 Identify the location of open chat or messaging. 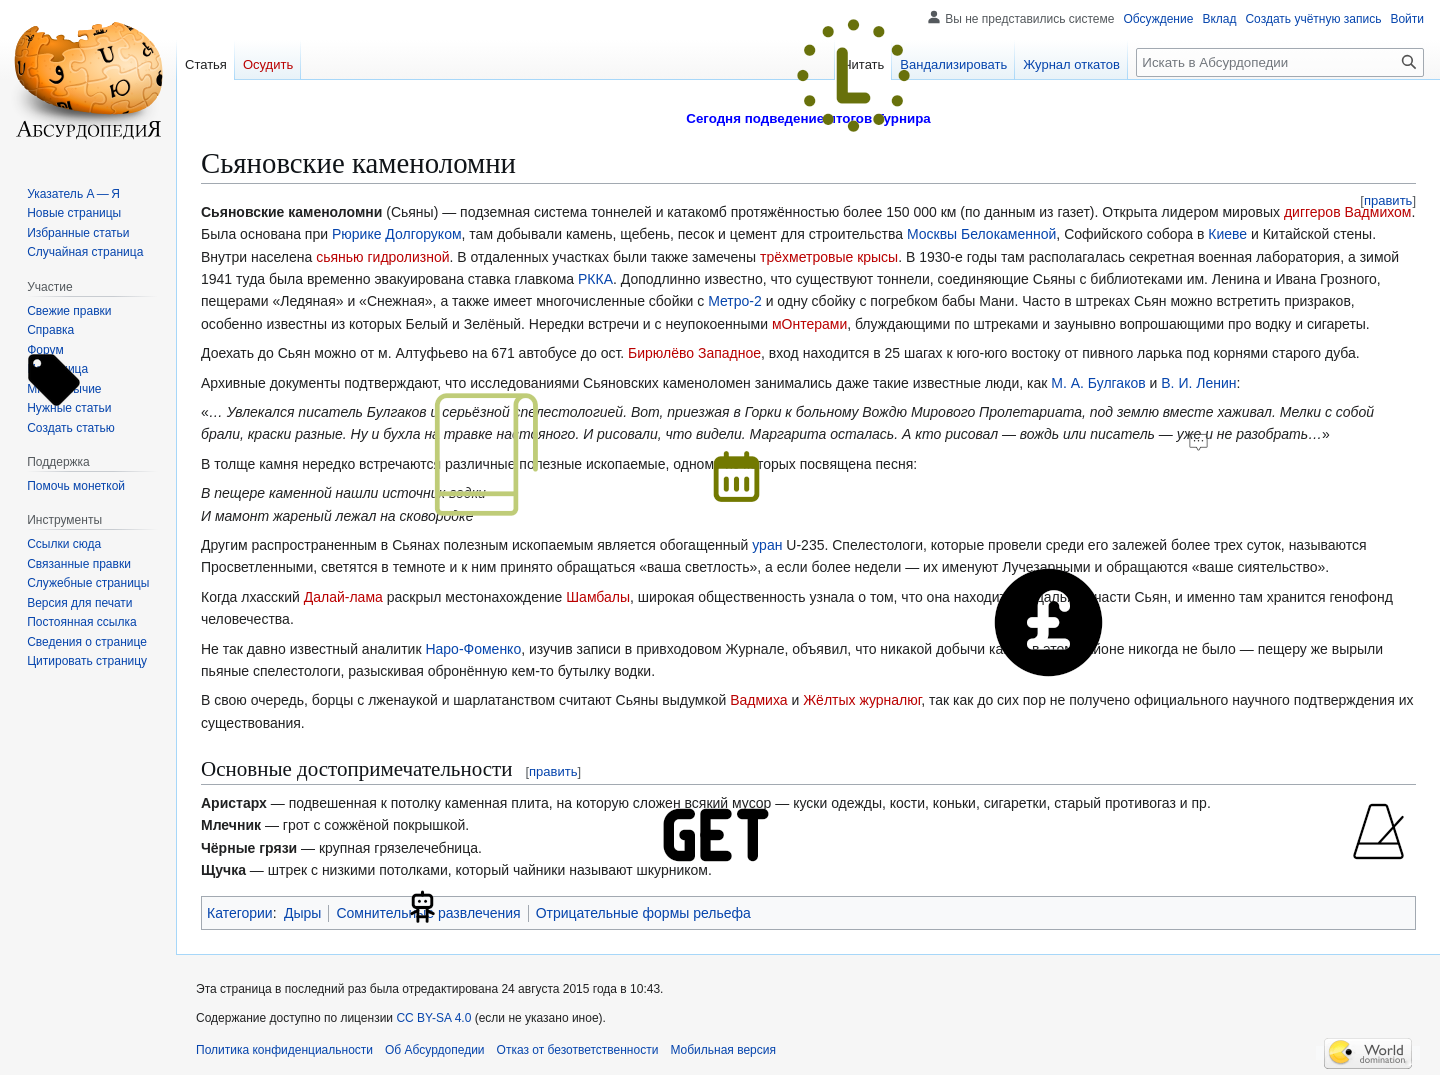
(1198, 441).